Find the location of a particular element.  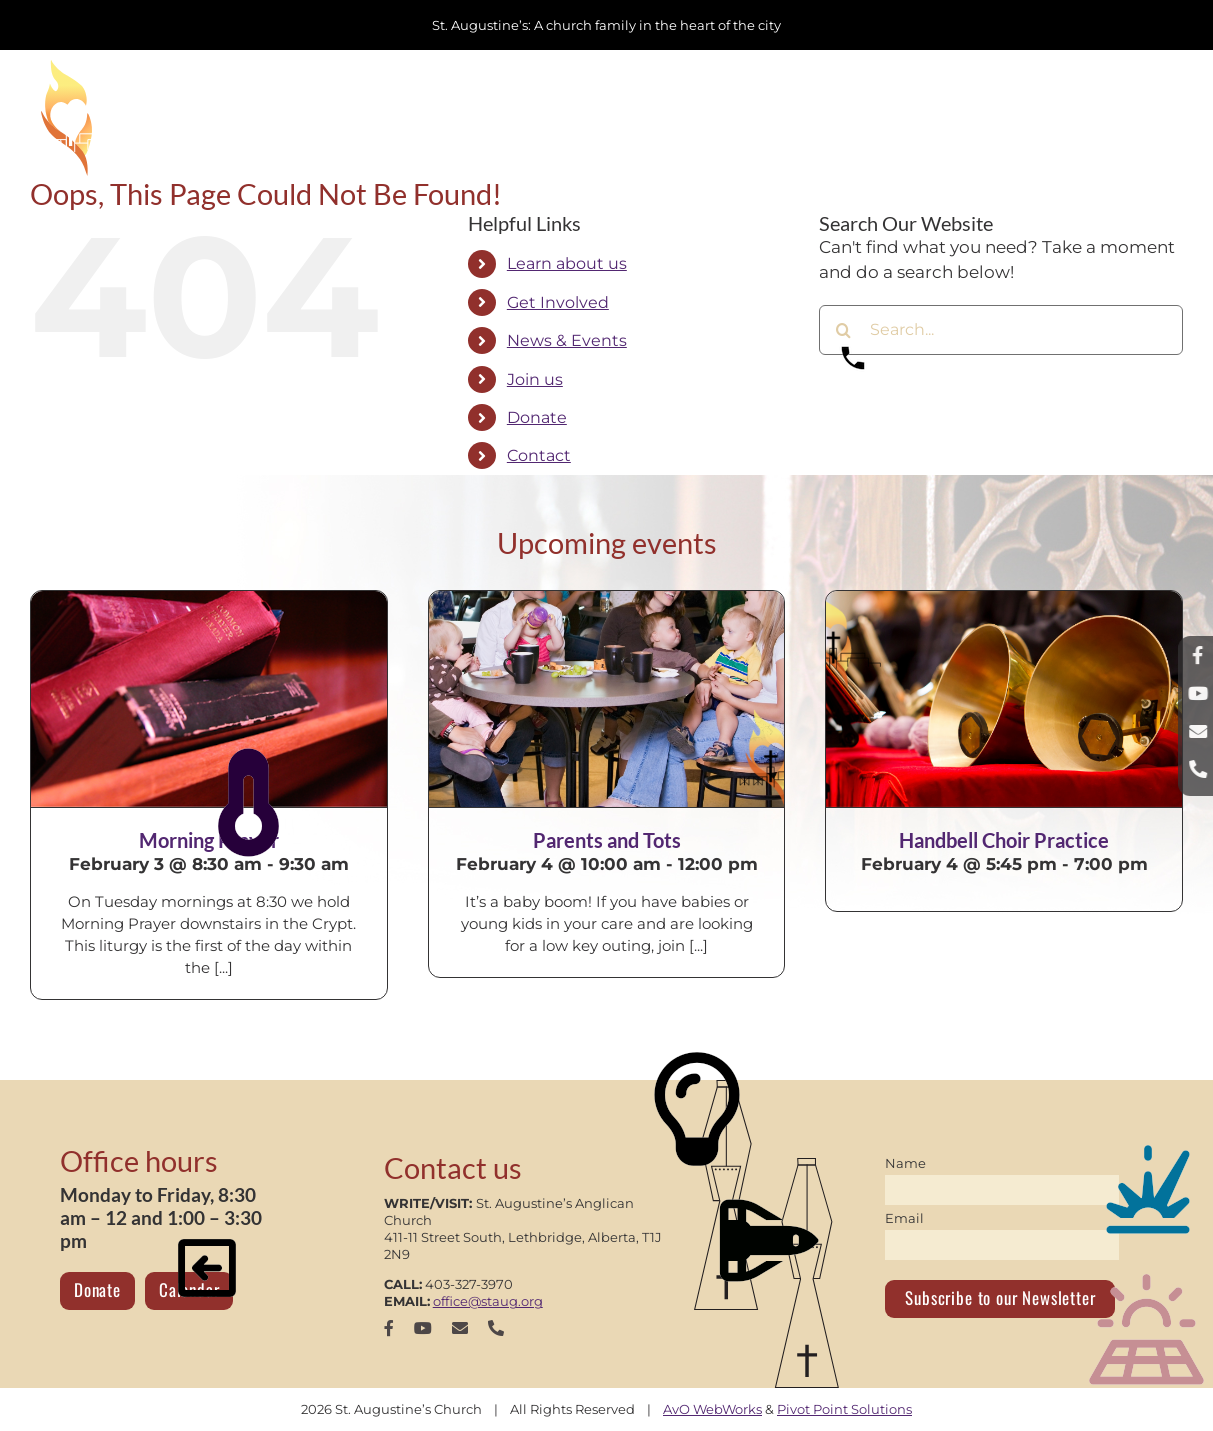

view tips or helpful suggestions is located at coordinates (697, 1109).